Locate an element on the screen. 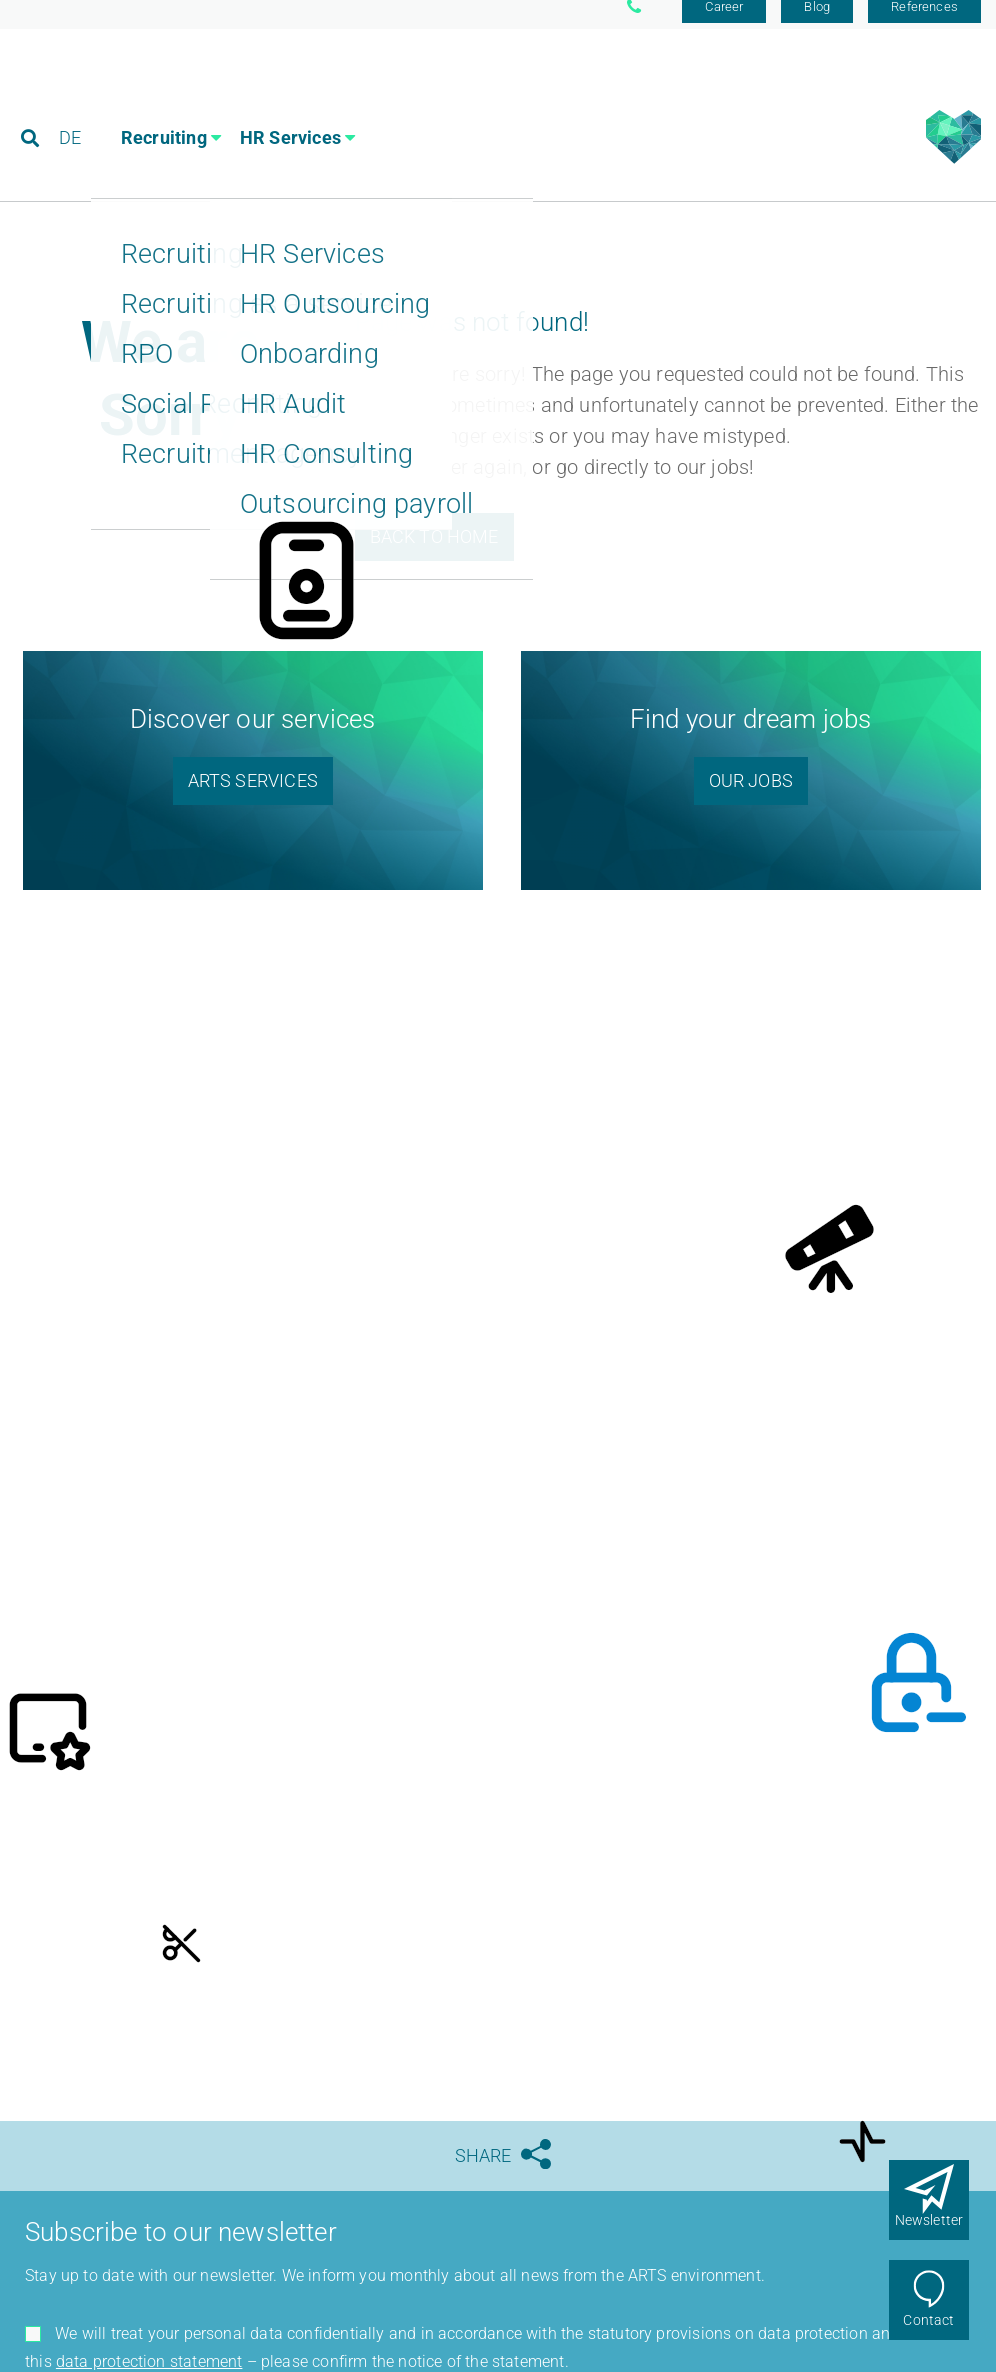 This screenshot has width=996, height=2372. cutting tool disabled or unavailable is located at coordinates (181, 1943).